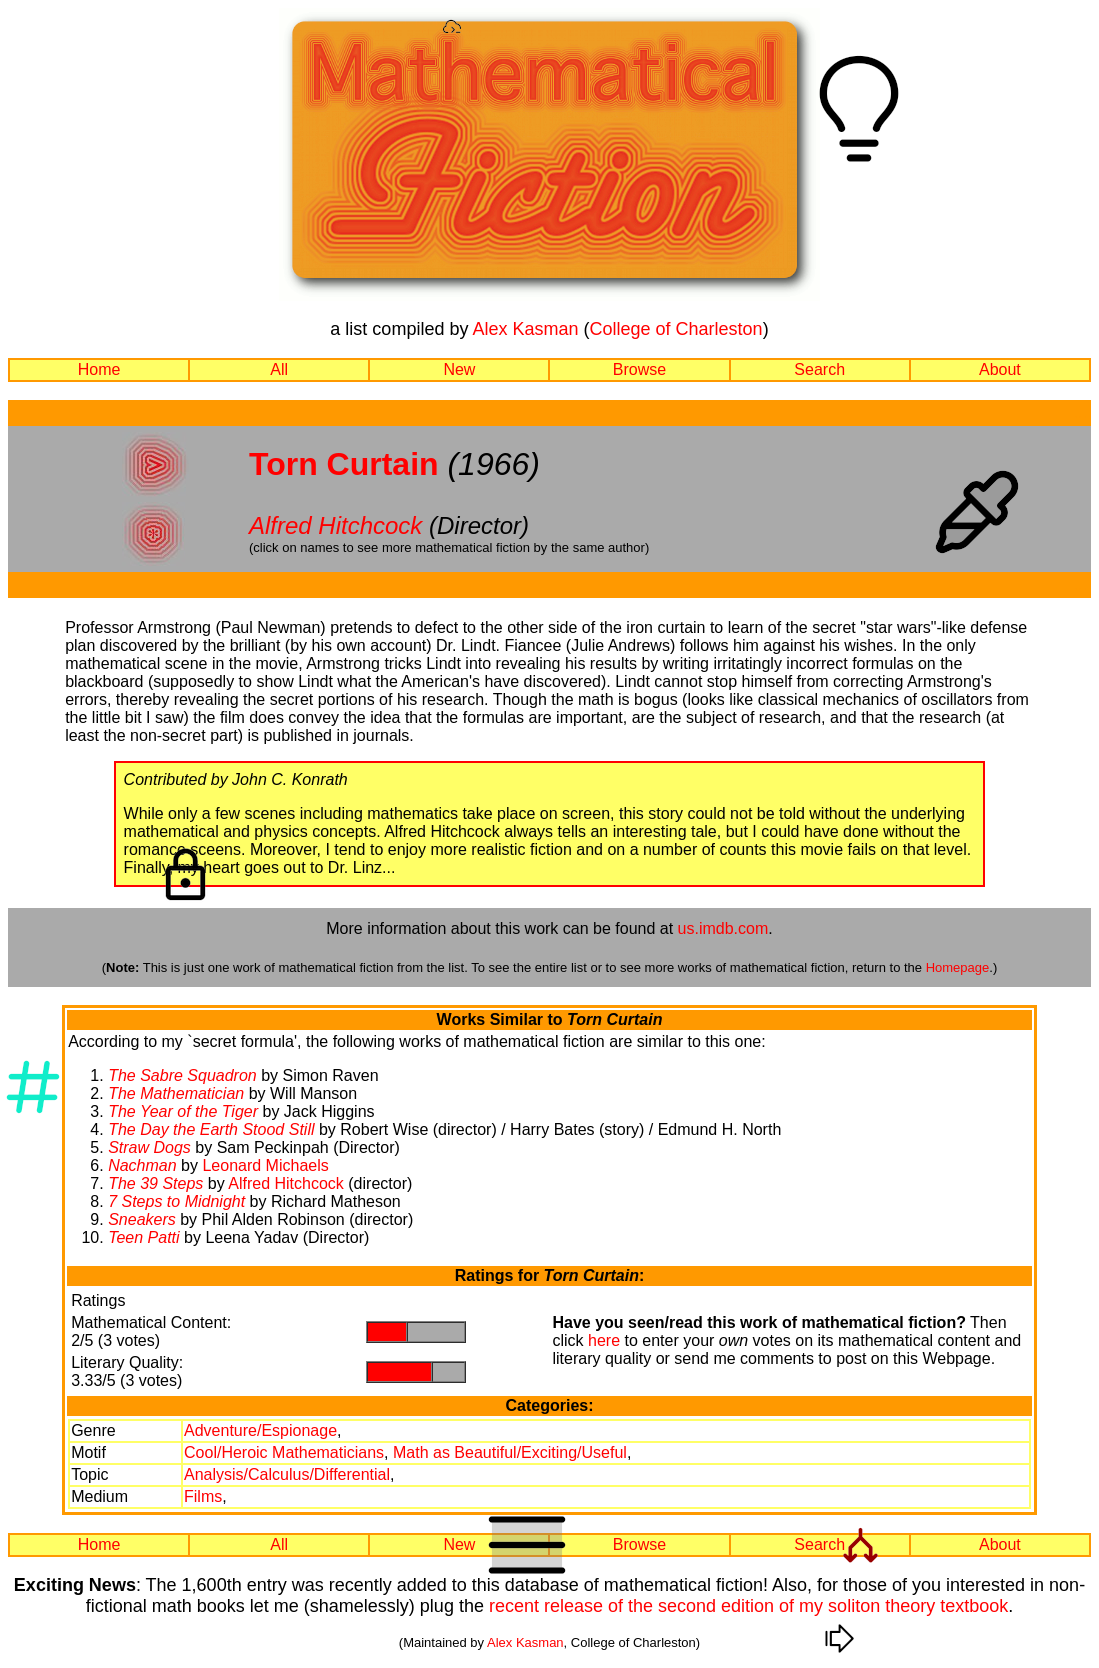 The image size is (1099, 1668). Describe the element at coordinates (838, 1638) in the screenshot. I see `go to next step or continue forward` at that location.